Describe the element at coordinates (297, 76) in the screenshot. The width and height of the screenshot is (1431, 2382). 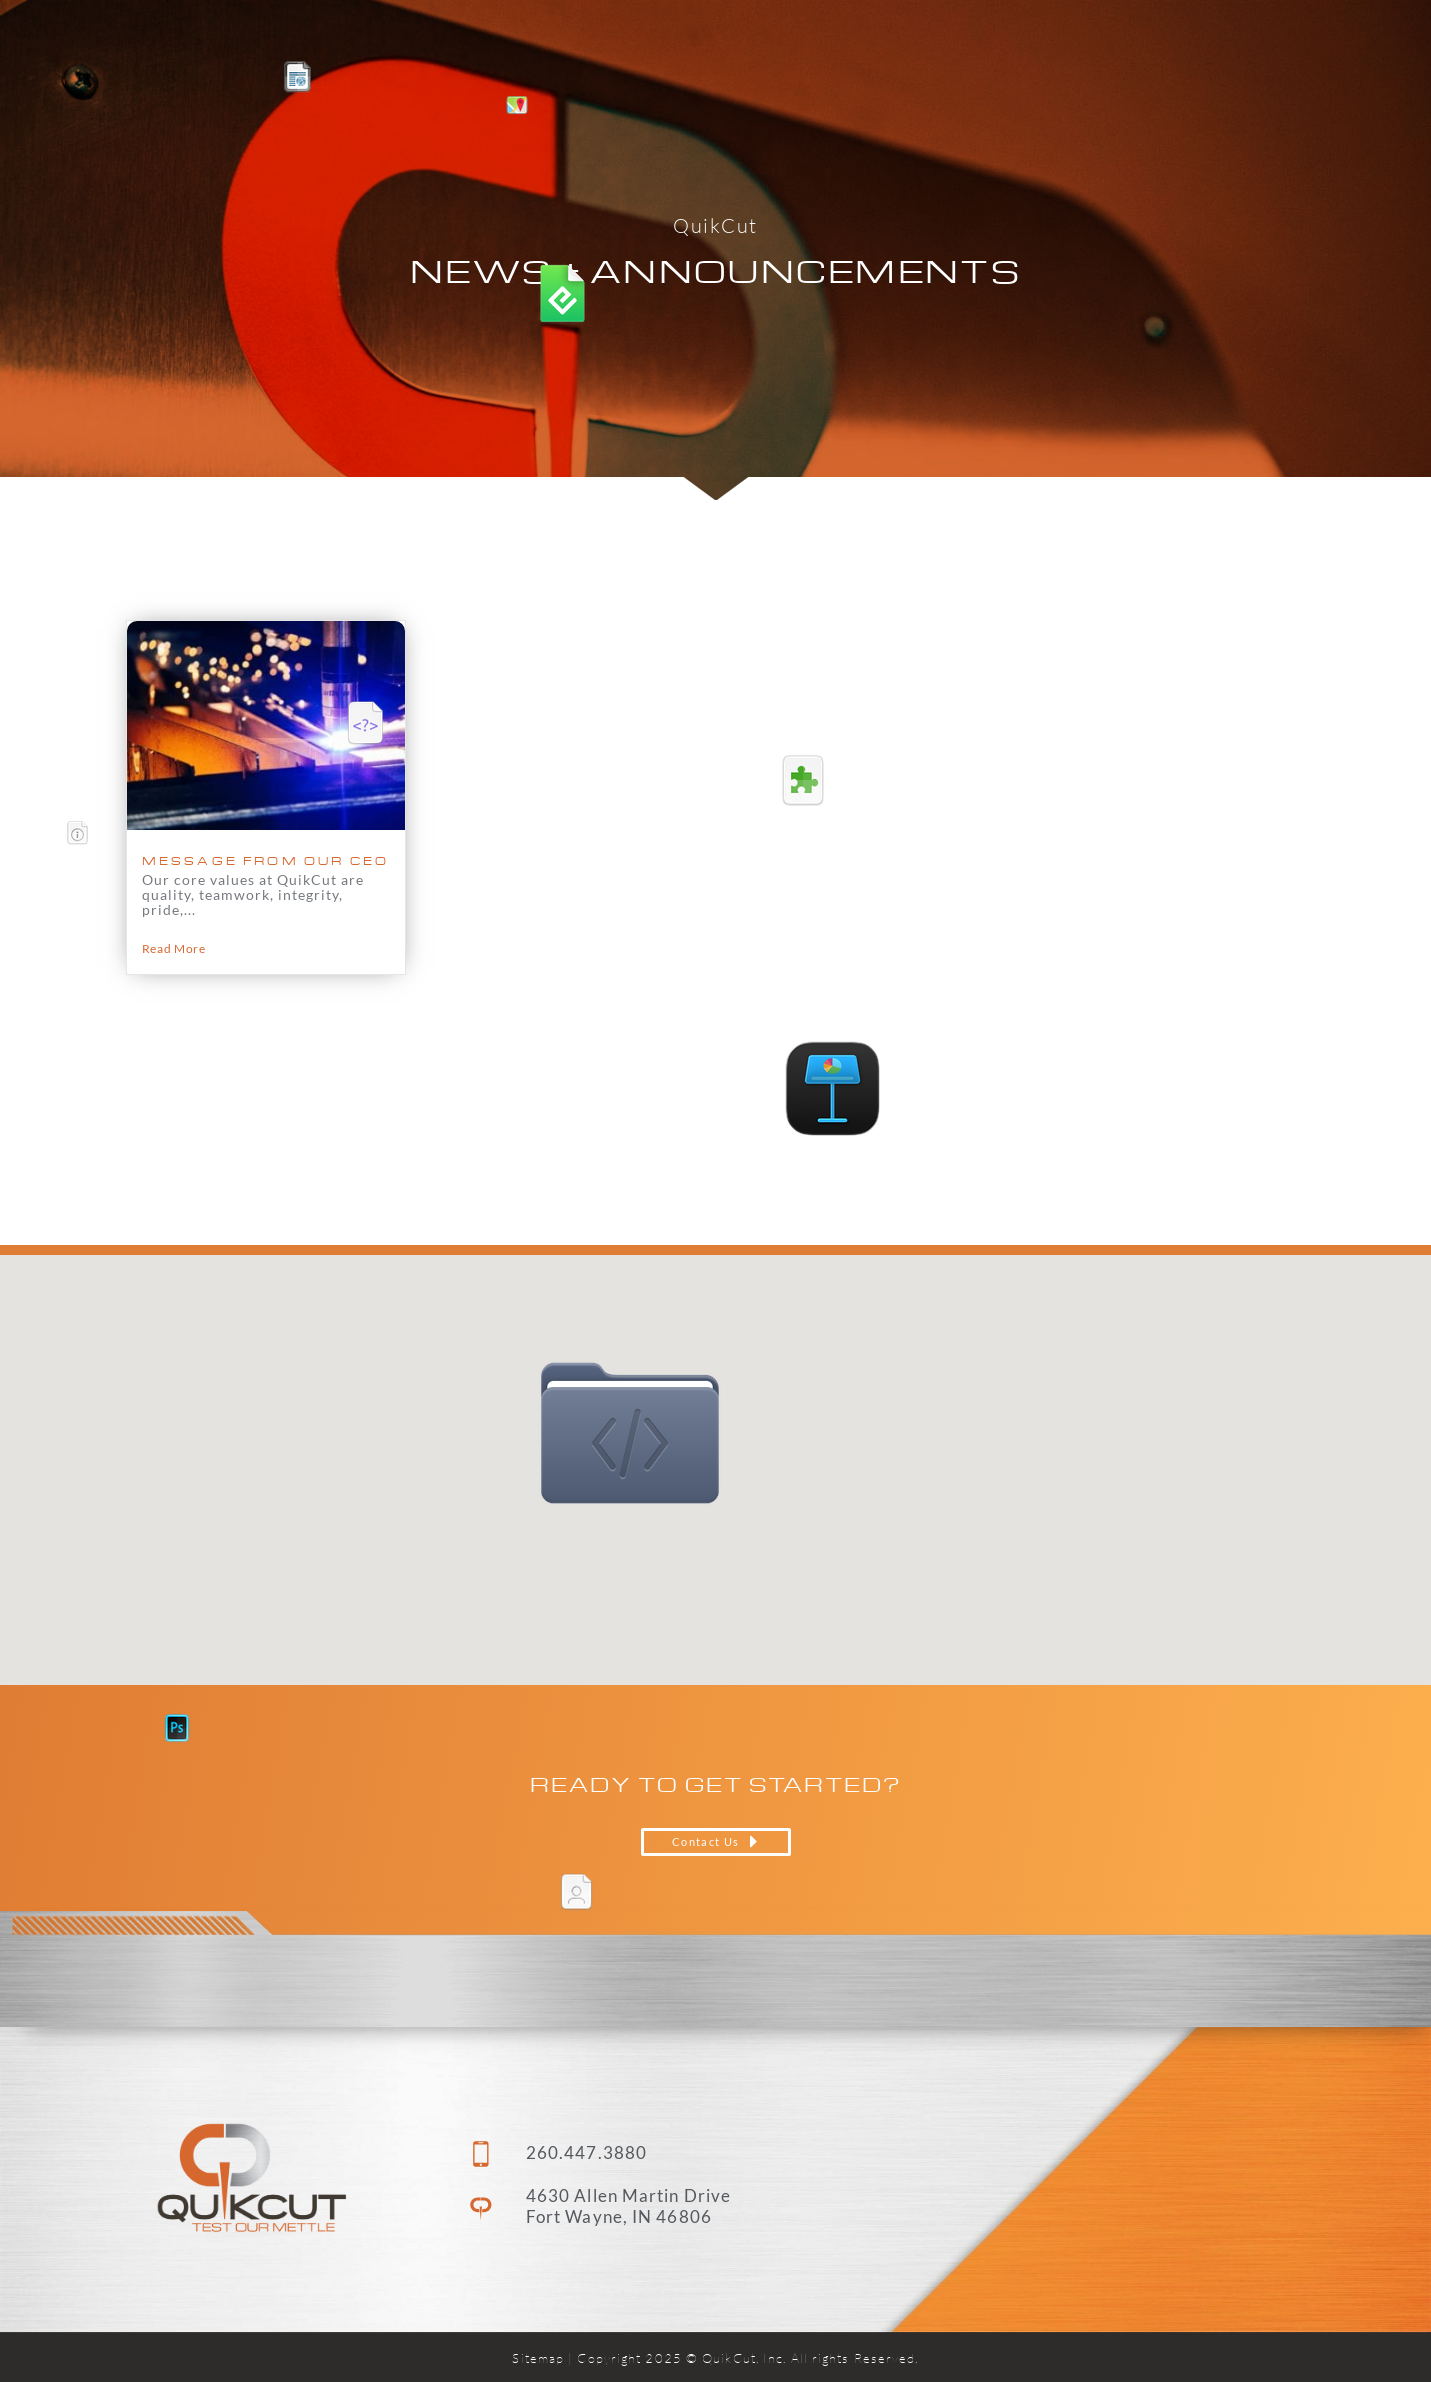
I see `open a web document file` at that location.